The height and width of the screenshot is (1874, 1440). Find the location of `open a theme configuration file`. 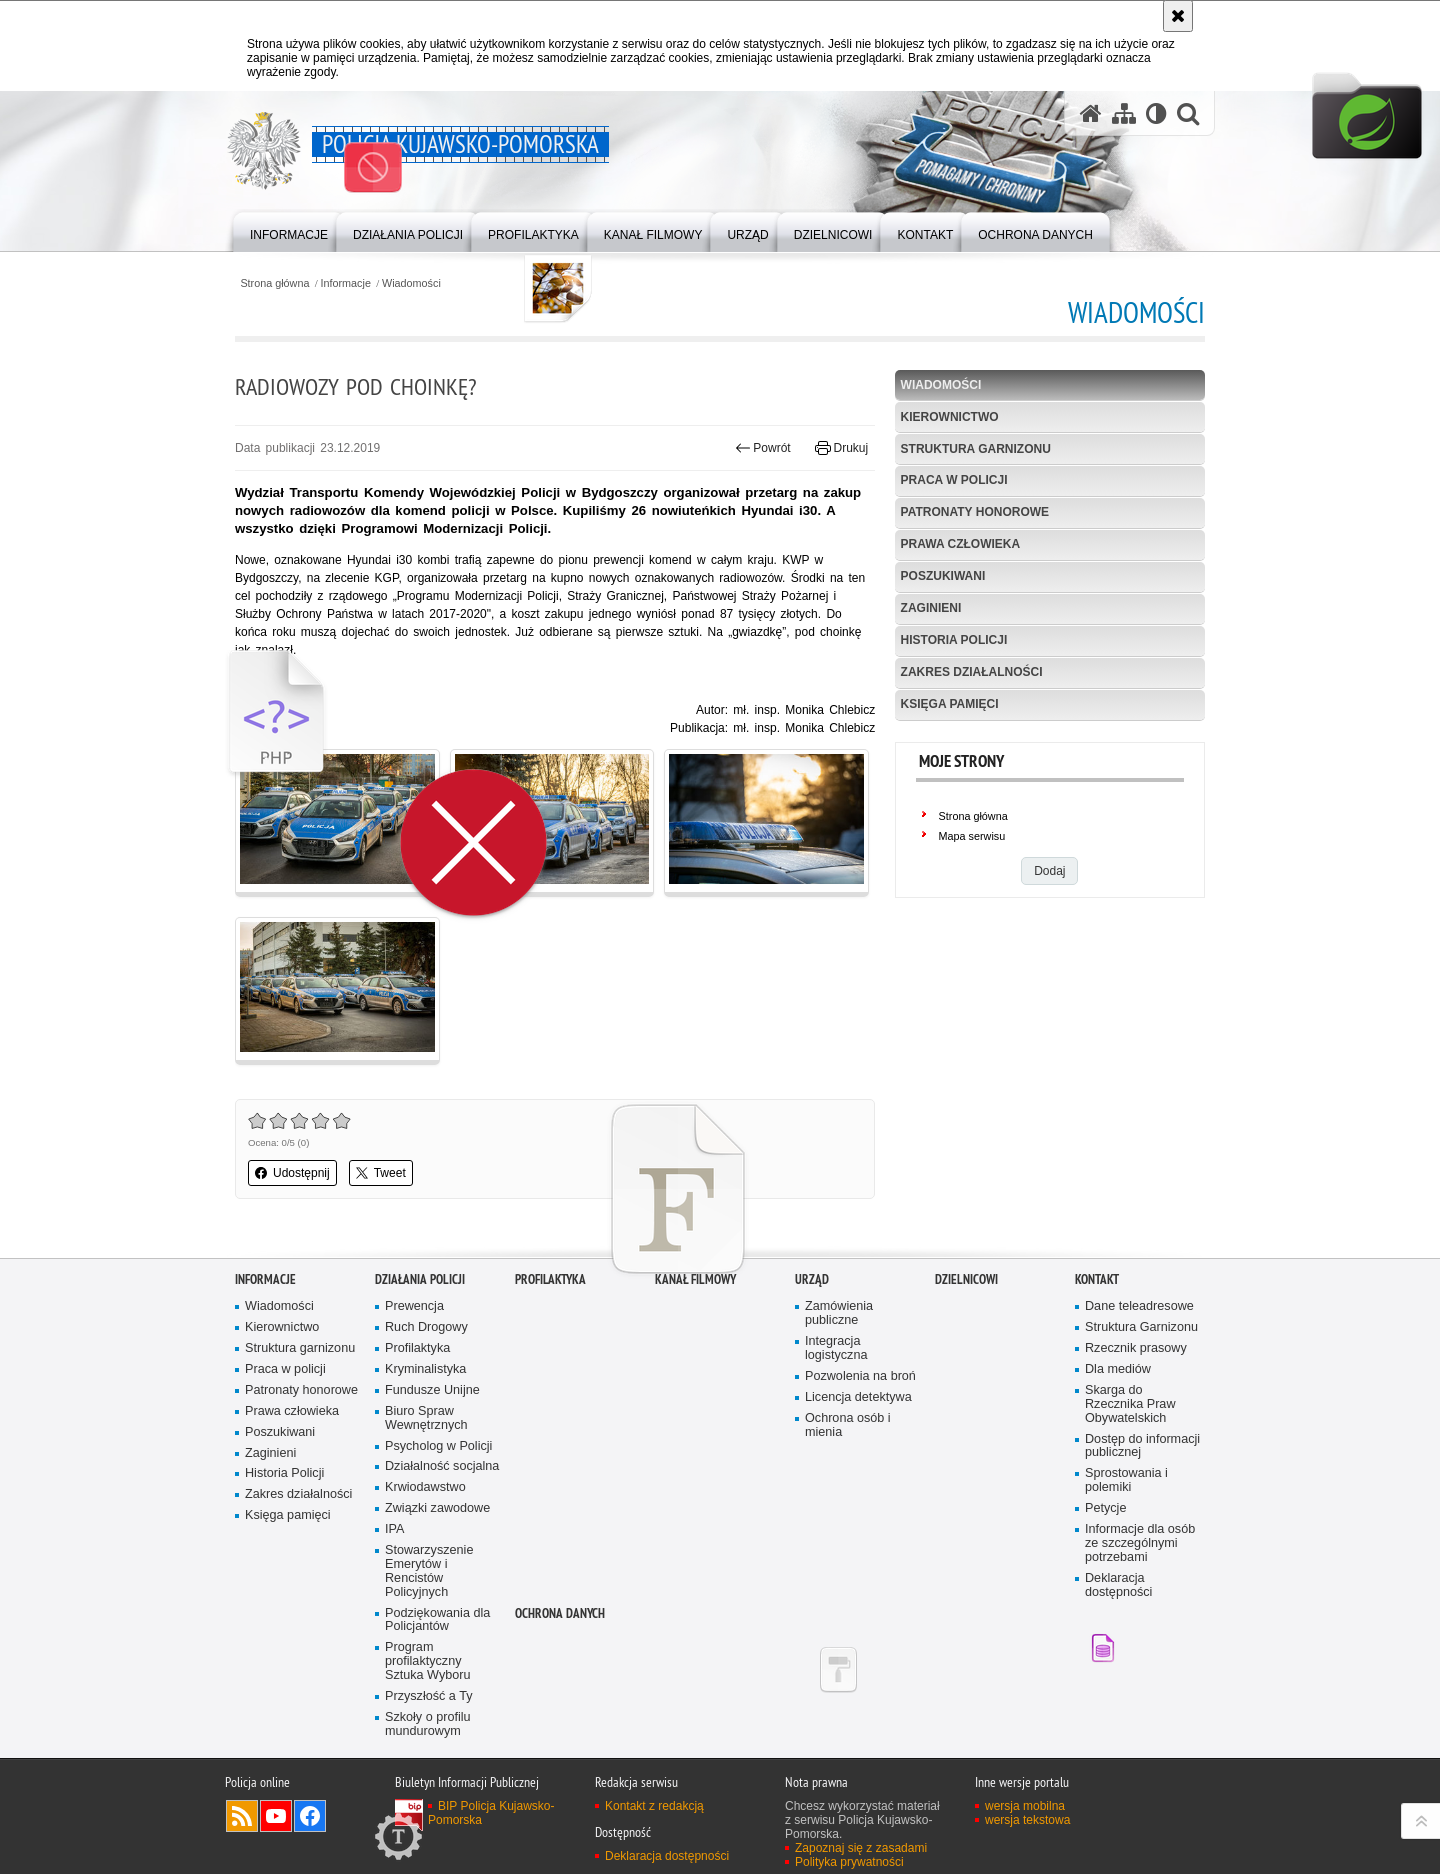

open a theme configuration file is located at coordinates (838, 1669).